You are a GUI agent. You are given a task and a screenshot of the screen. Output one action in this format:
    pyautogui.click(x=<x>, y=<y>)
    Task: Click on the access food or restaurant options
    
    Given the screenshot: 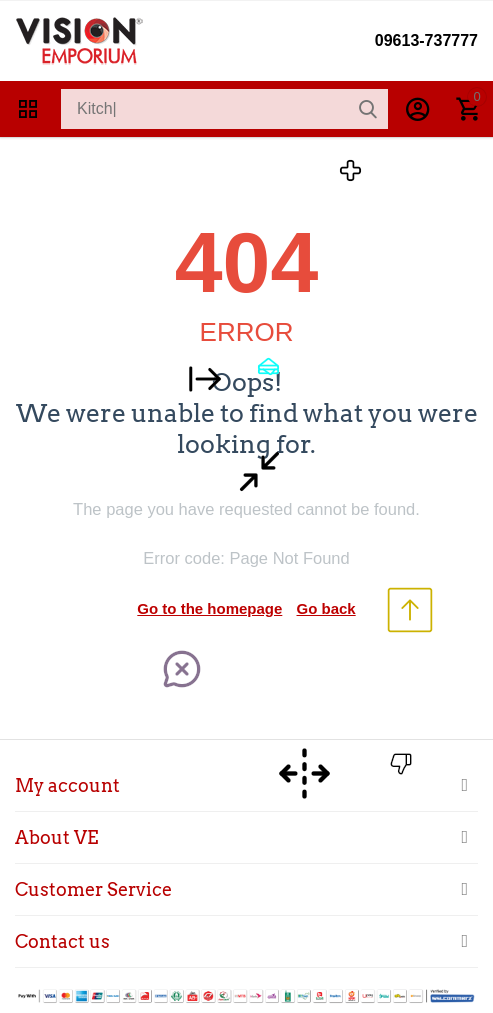 What is the action you would take?
    pyautogui.click(x=268, y=366)
    